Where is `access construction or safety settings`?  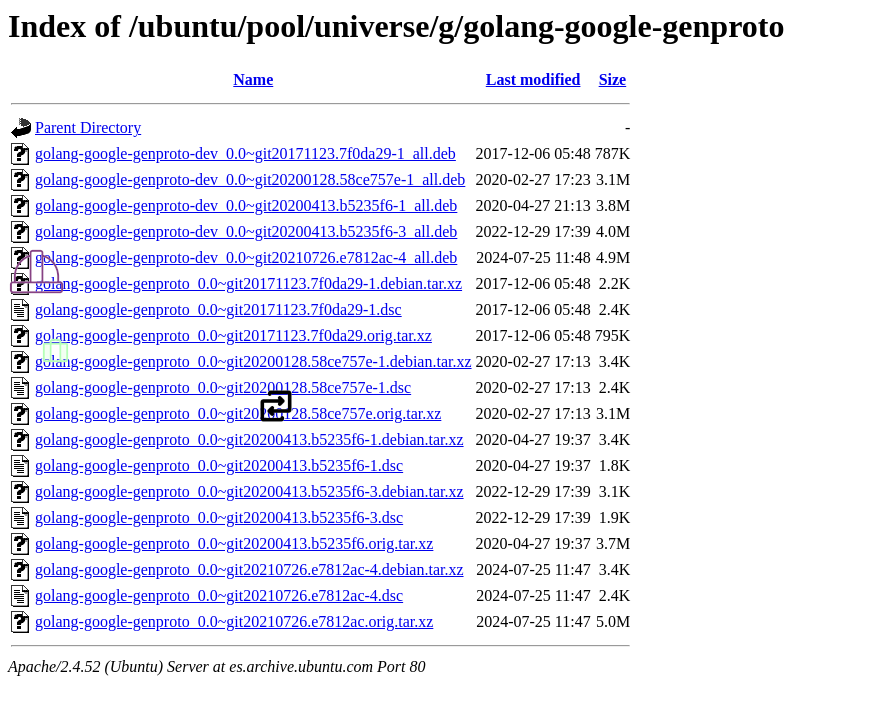 access construction or safety settings is located at coordinates (36, 274).